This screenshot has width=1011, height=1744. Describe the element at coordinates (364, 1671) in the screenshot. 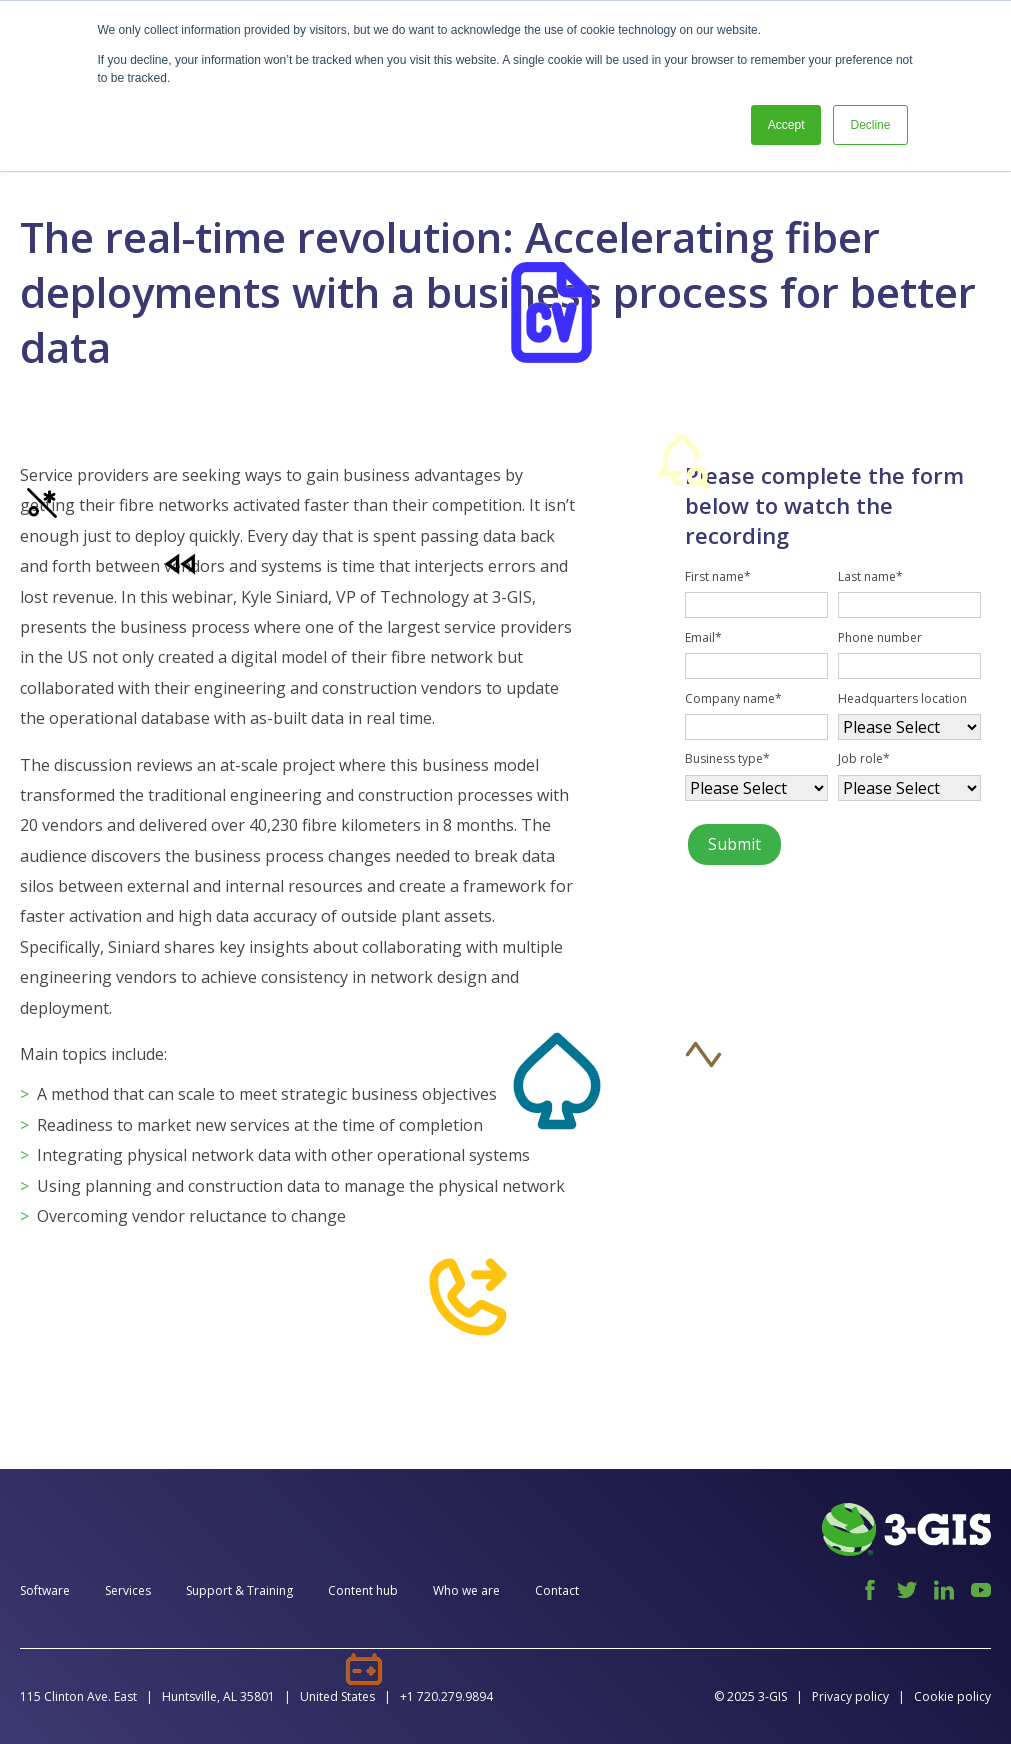

I see `view automotive battery status` at that location.